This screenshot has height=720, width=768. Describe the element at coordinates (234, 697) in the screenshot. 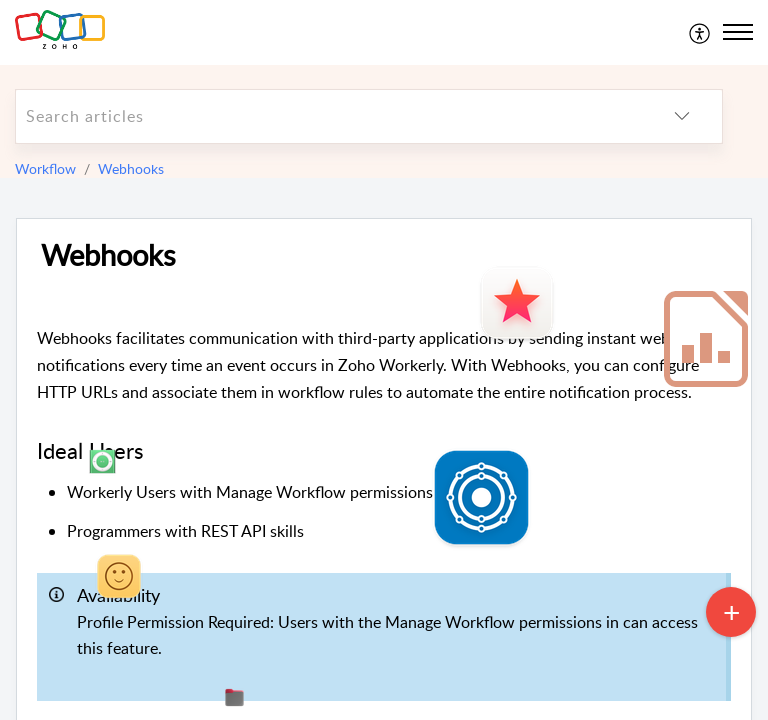

I see `open folder to view contents` at that location.